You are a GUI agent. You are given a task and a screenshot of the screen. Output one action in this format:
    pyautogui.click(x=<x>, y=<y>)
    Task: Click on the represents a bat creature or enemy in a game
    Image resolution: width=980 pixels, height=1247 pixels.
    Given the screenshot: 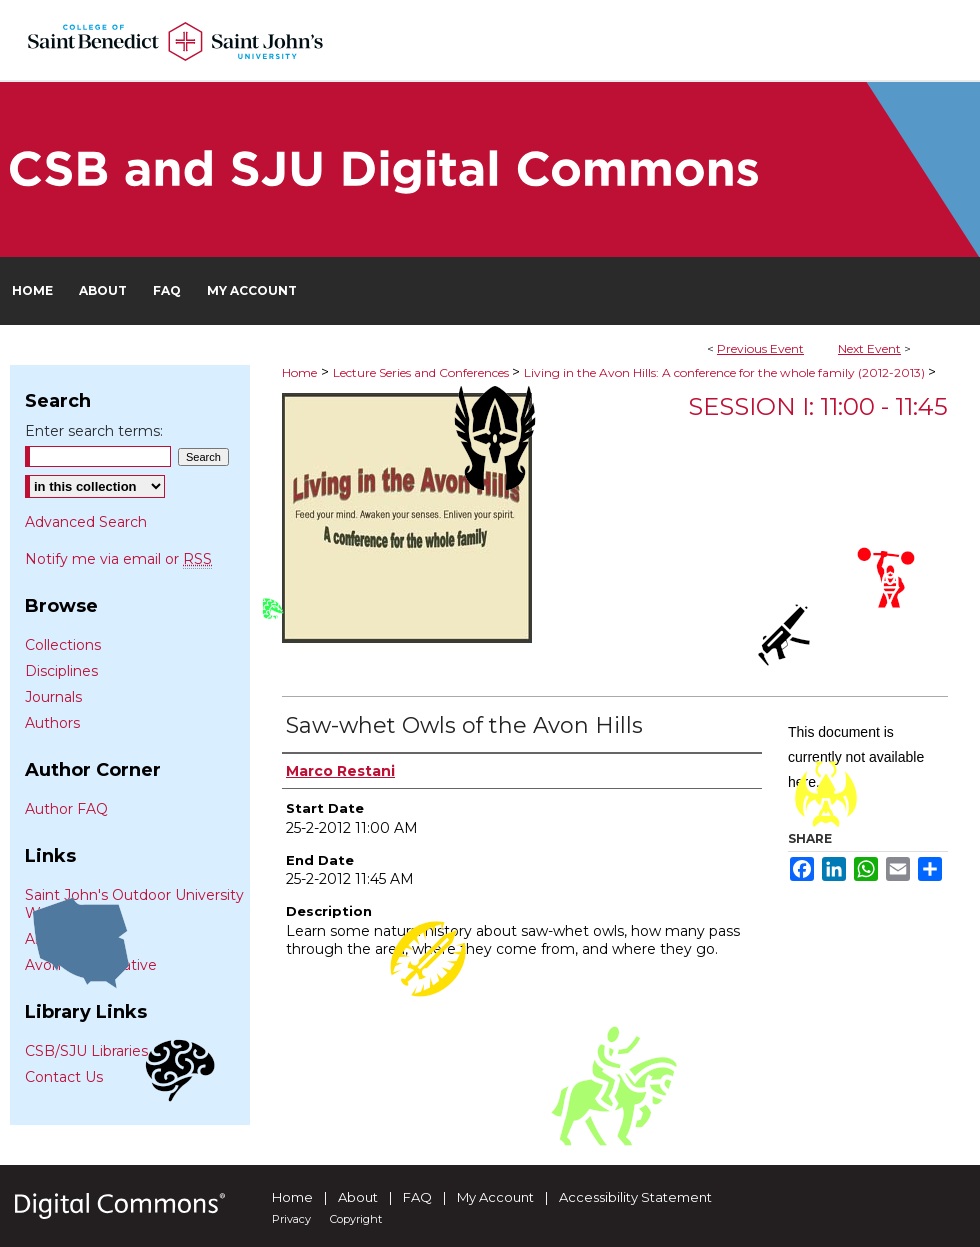 What is the action you would take?
    pyautogui.click(x=826, y=795)
    